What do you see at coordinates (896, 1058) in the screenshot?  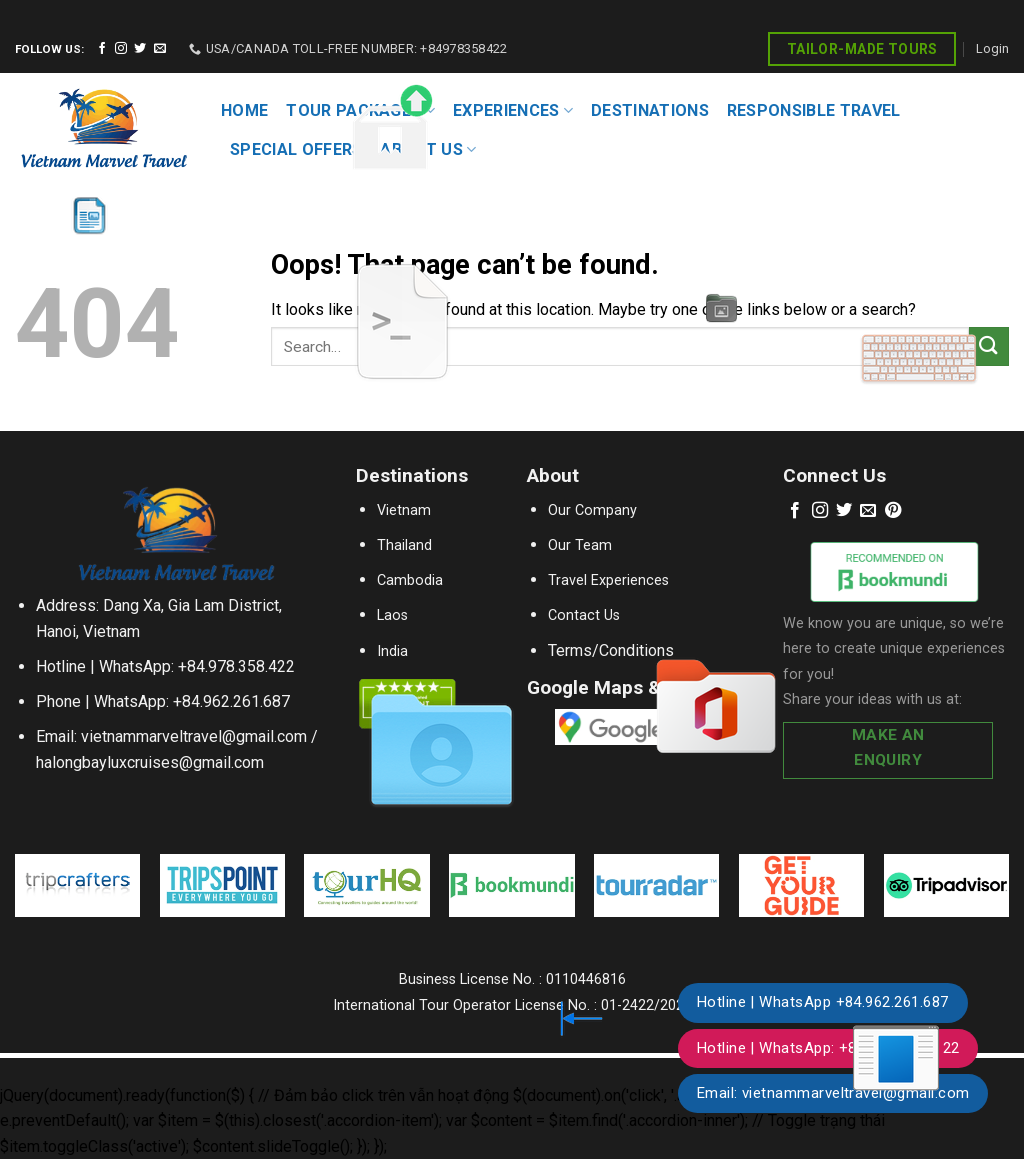 I see `open a program or application window` at bounding box center [896, 1058].